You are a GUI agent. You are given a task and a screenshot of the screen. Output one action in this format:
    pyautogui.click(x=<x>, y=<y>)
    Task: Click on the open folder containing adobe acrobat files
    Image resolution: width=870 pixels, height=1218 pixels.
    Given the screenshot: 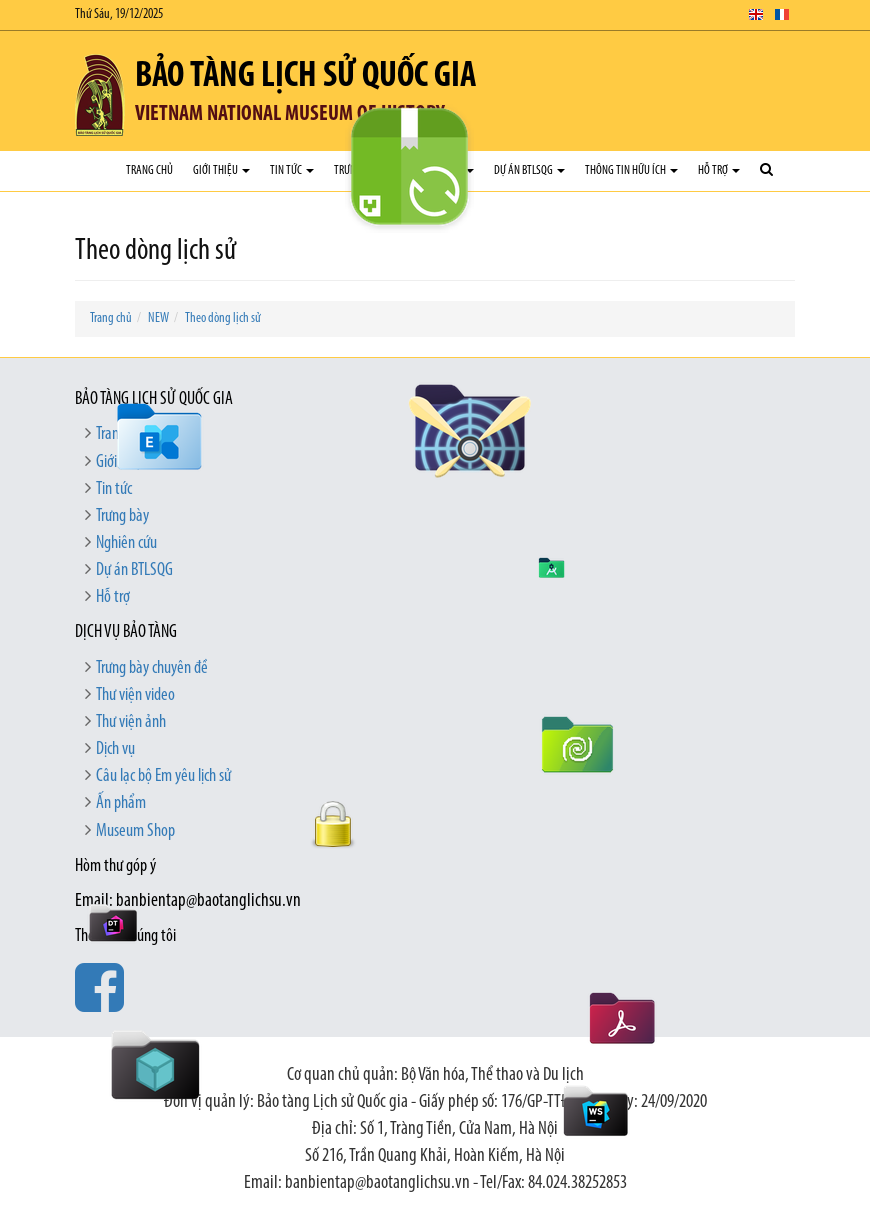 What is the action you would take?
    pyautogui.click(x=622, y=1020)
    